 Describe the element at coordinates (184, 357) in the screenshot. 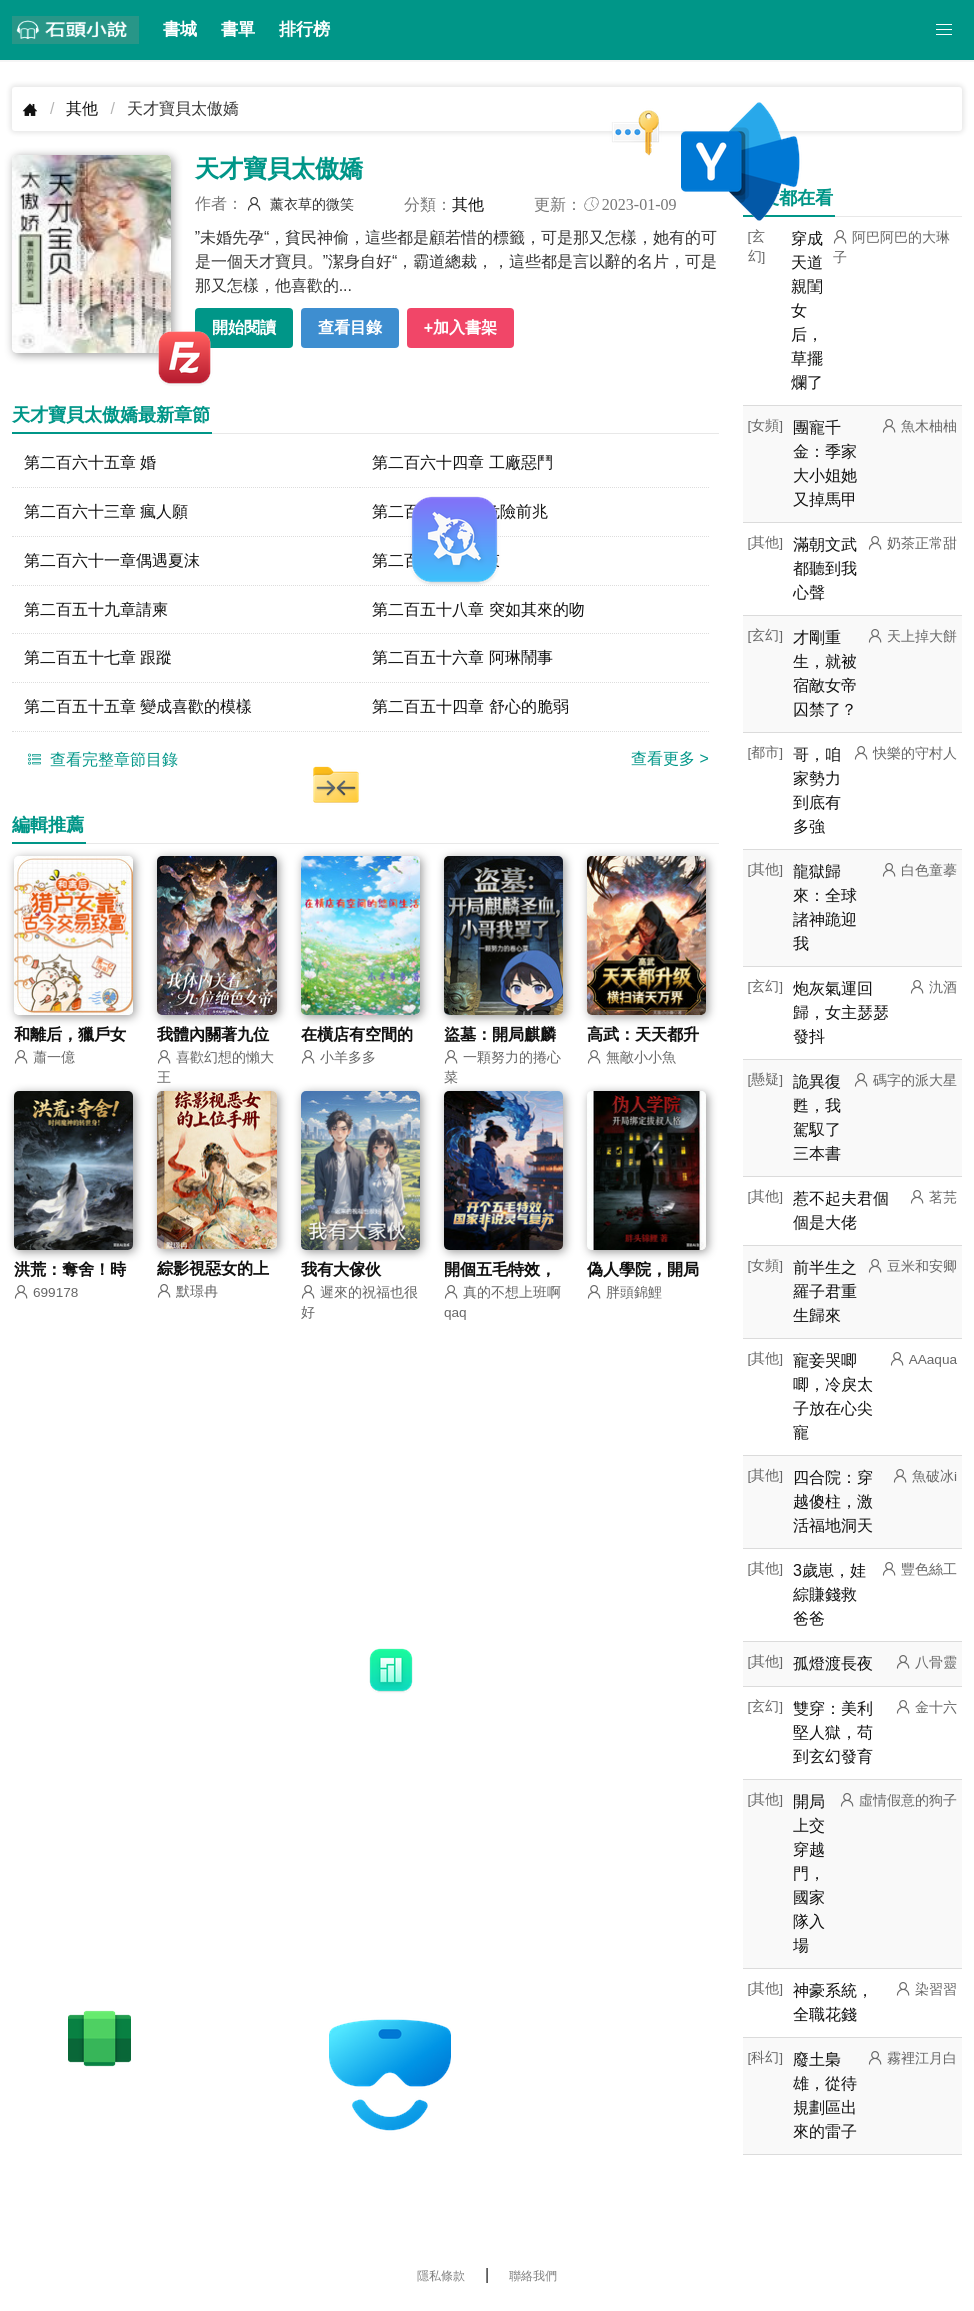

I see `open FileZilla FTP client` at that location.